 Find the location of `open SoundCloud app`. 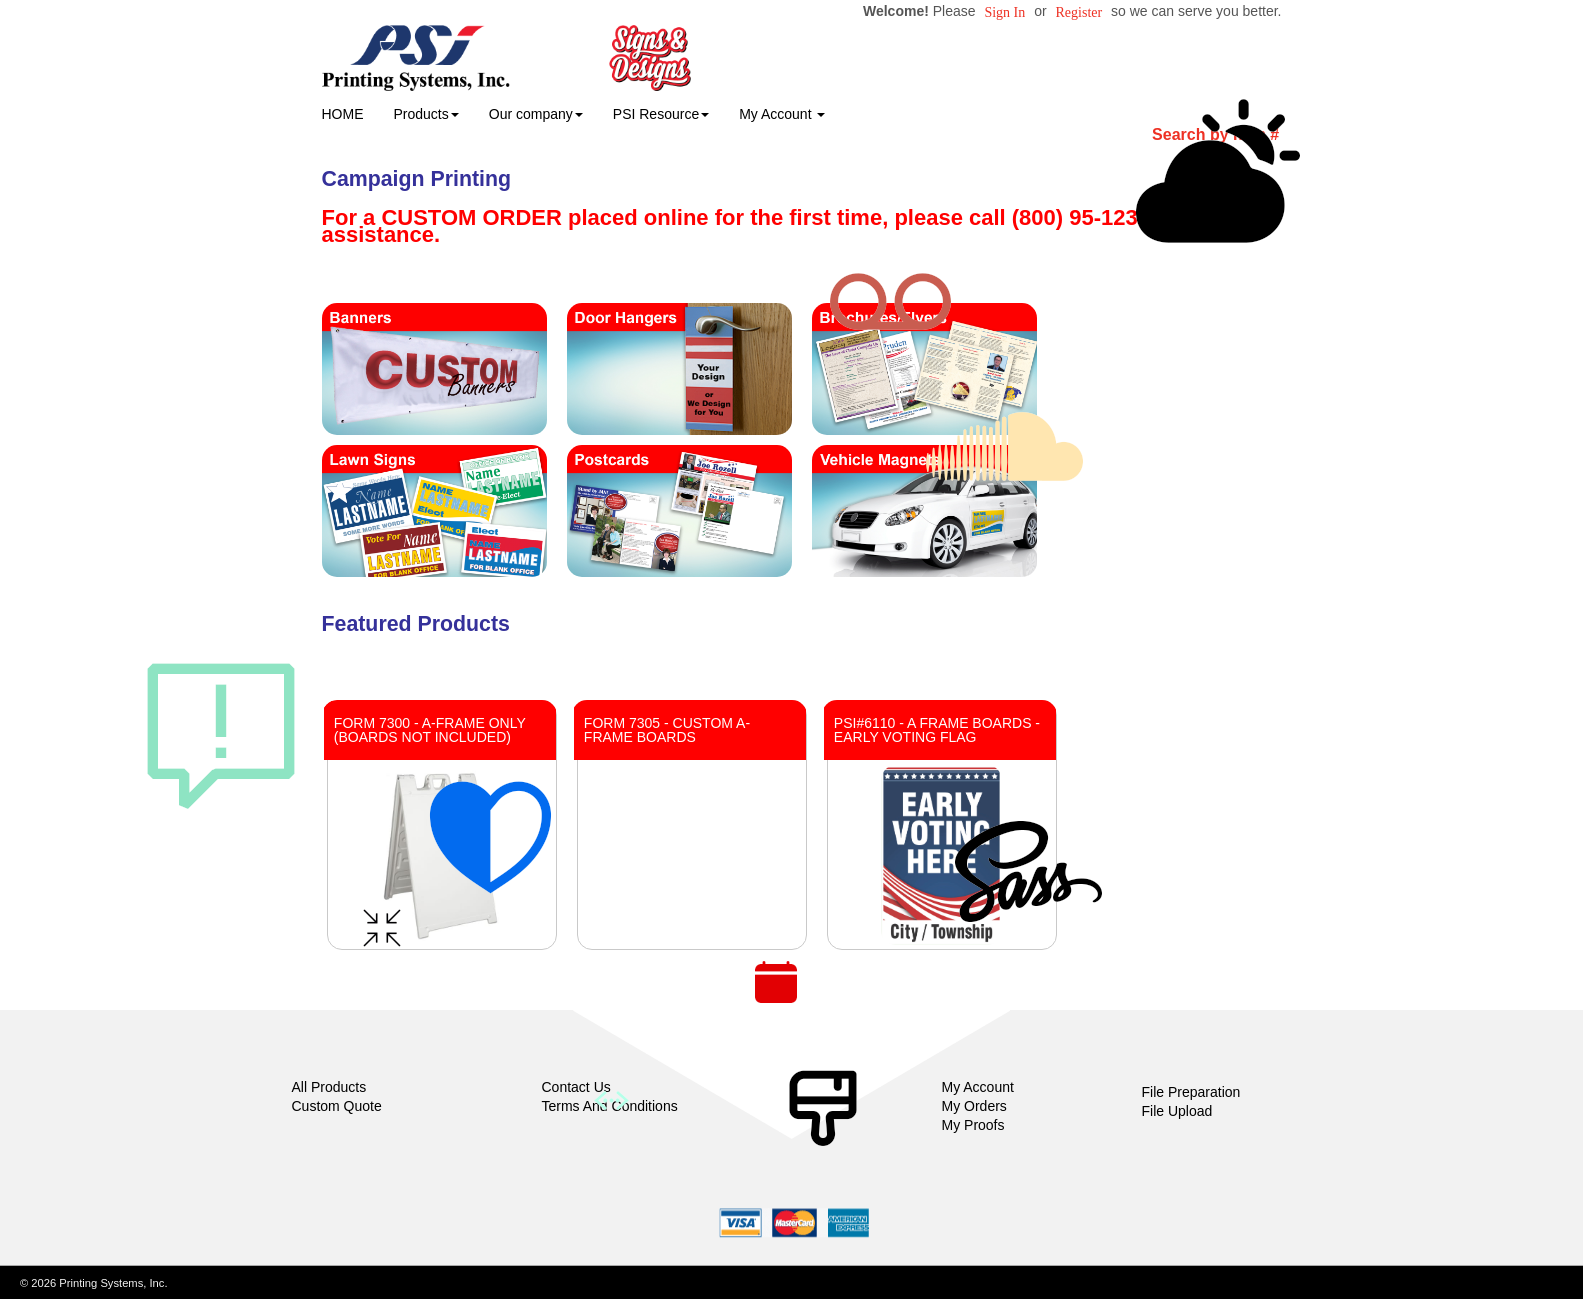

open SoundCloud app is located at coordinates (1004, 446).